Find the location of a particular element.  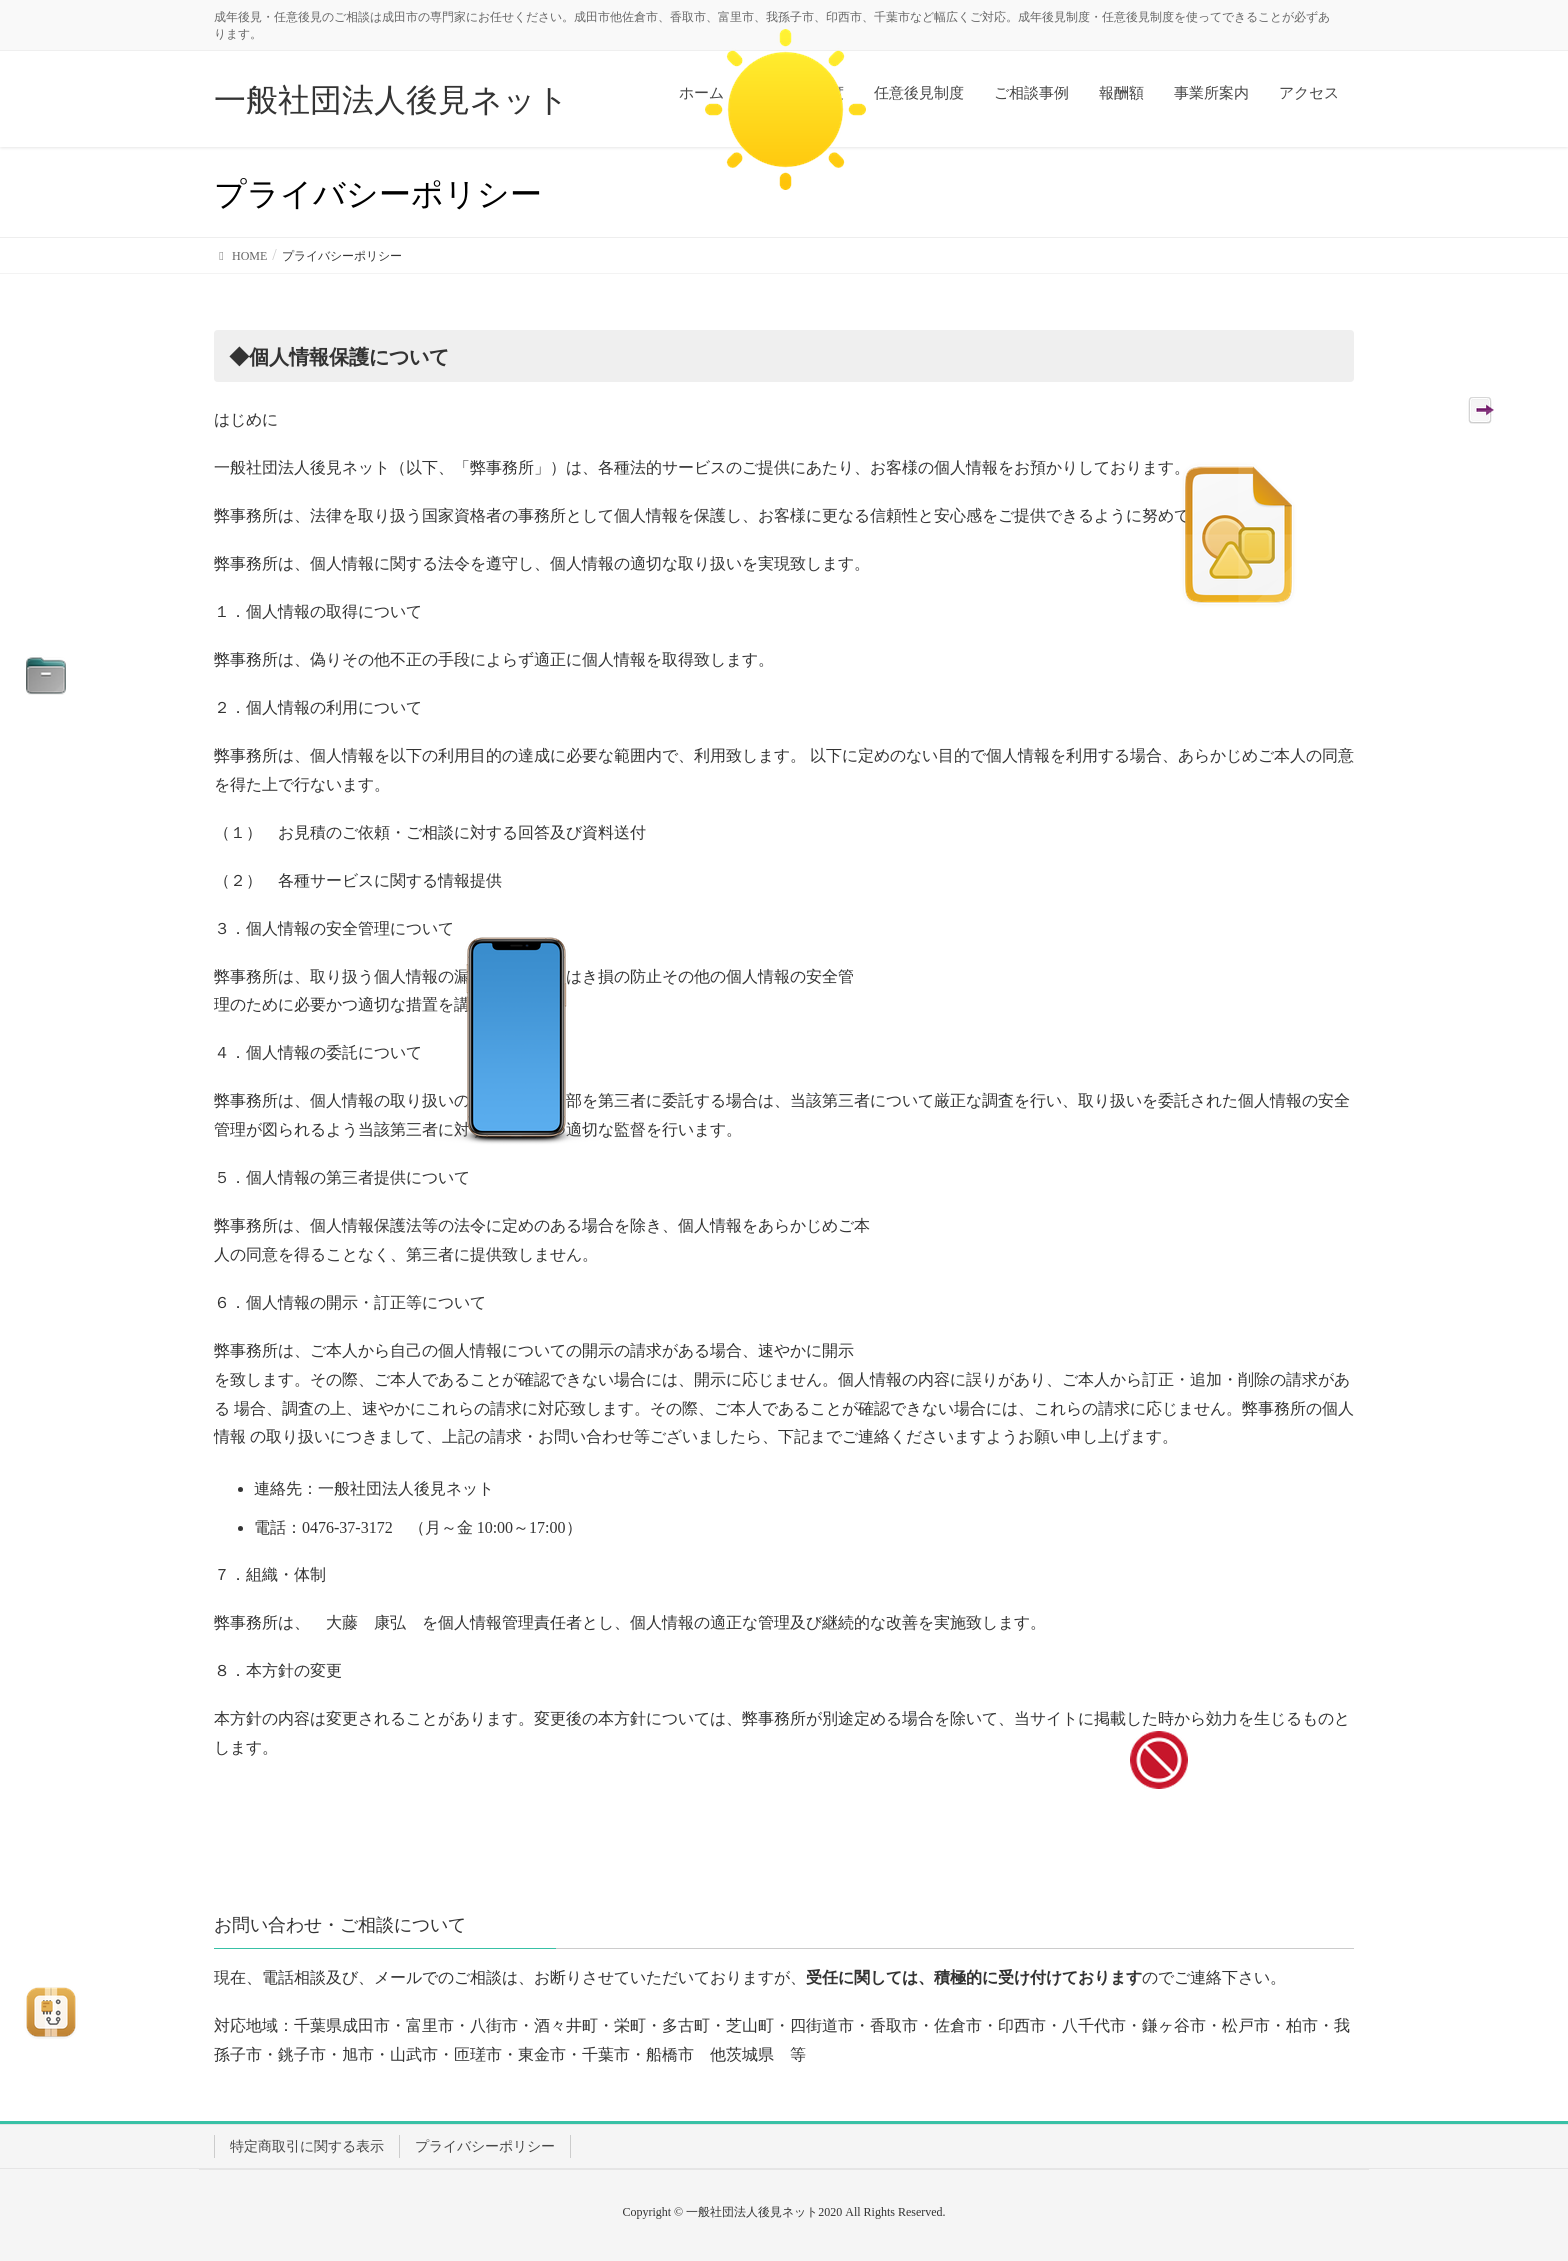

delete or remove an item is located at coordinates (1159, 1760).